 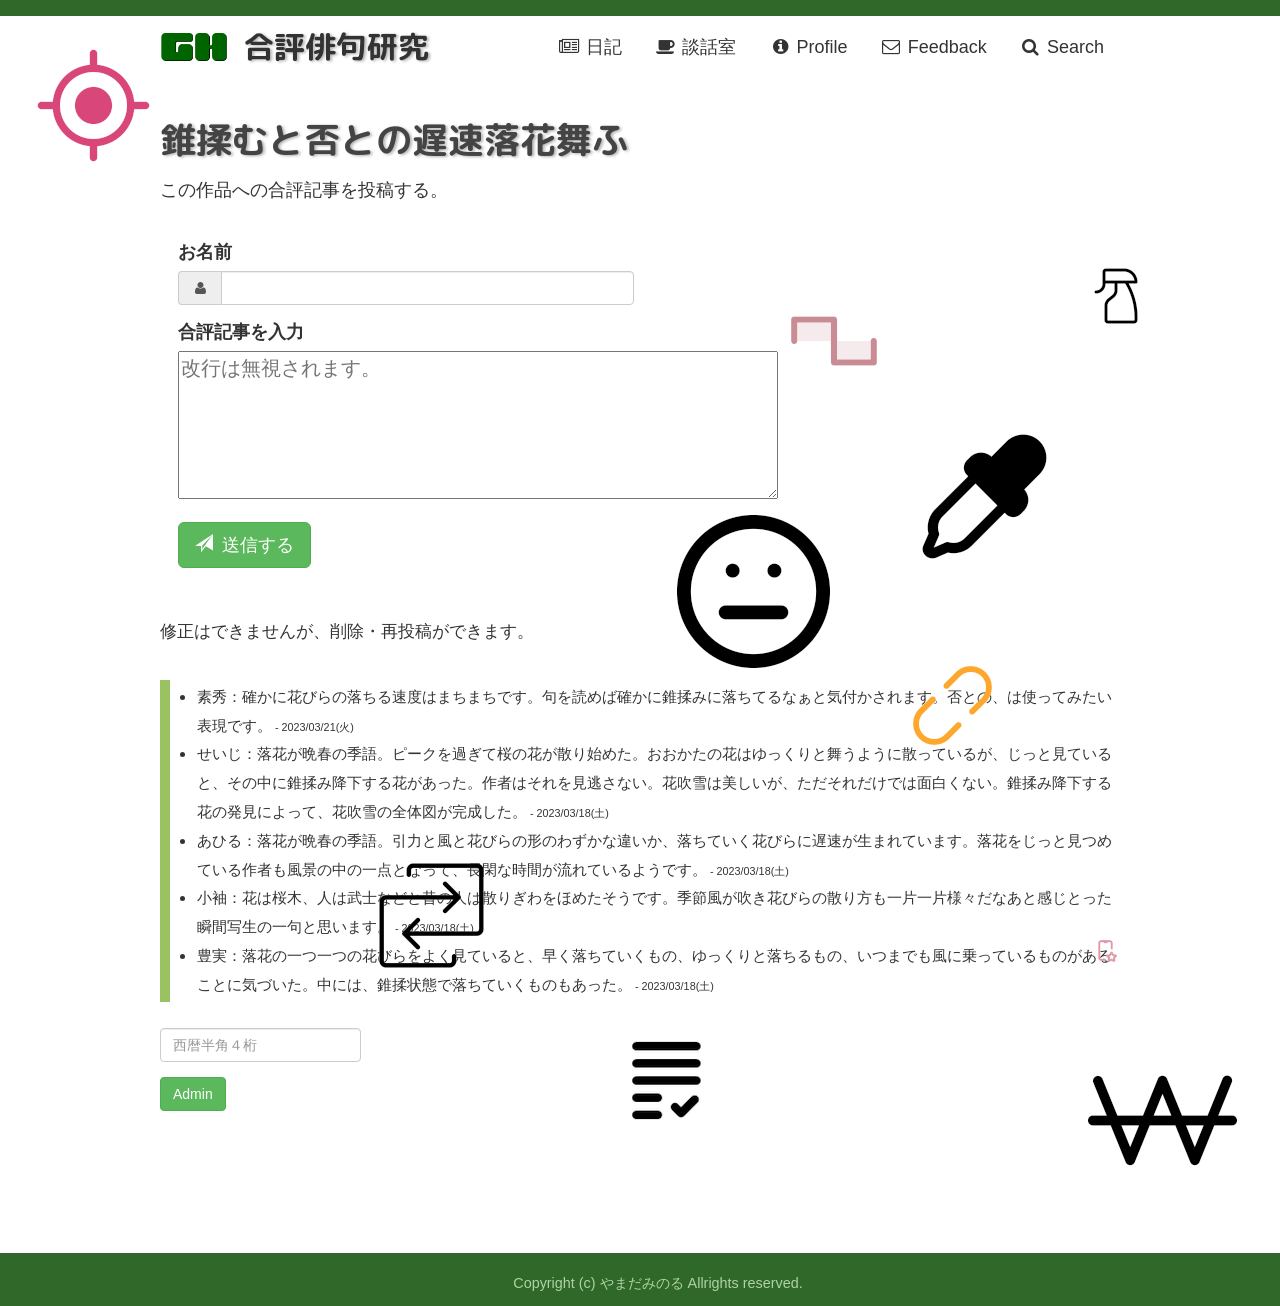 I want to click on pick a color from the canvas, so click(x=984, y=496).